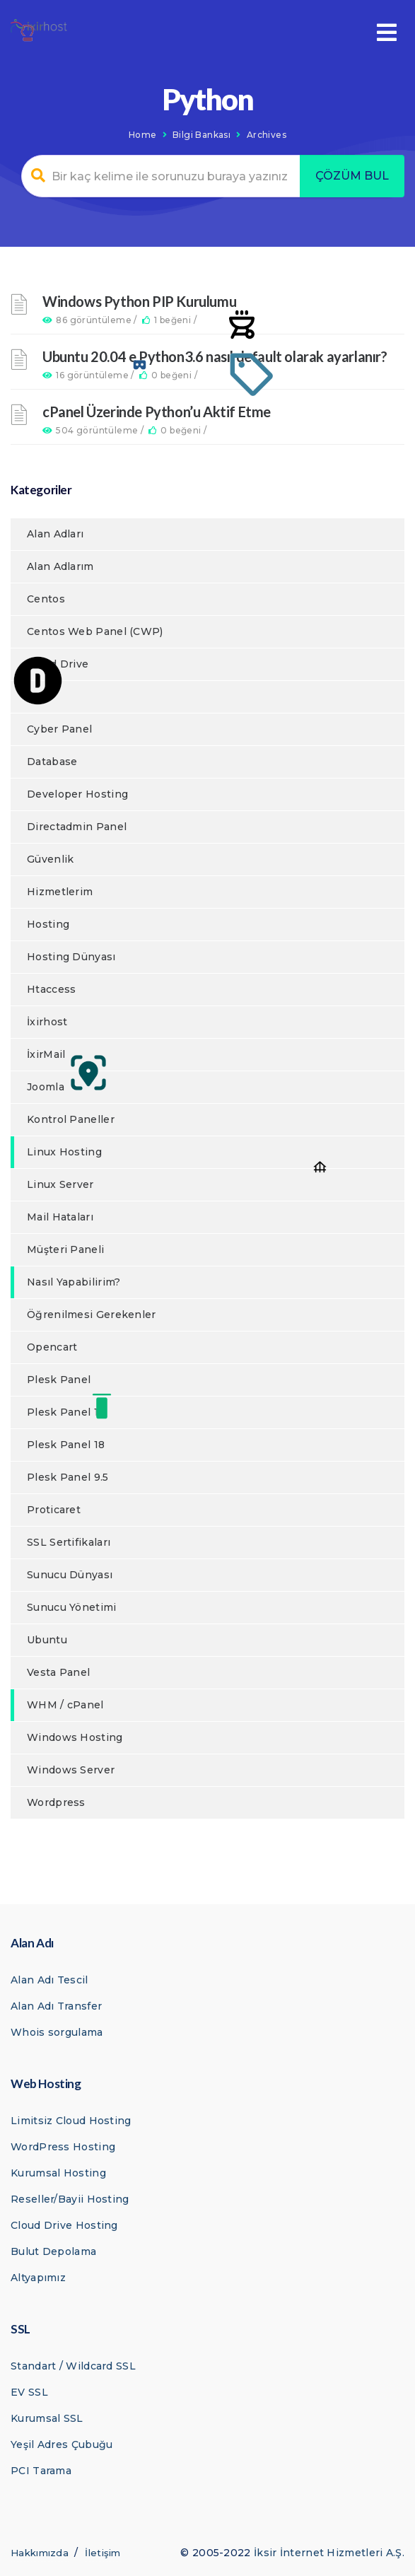 This screenshot has height=2576, width=415. Describe the element at coordinates (102, 1406) in the screenshot. I see `align object to top edge` at that location.